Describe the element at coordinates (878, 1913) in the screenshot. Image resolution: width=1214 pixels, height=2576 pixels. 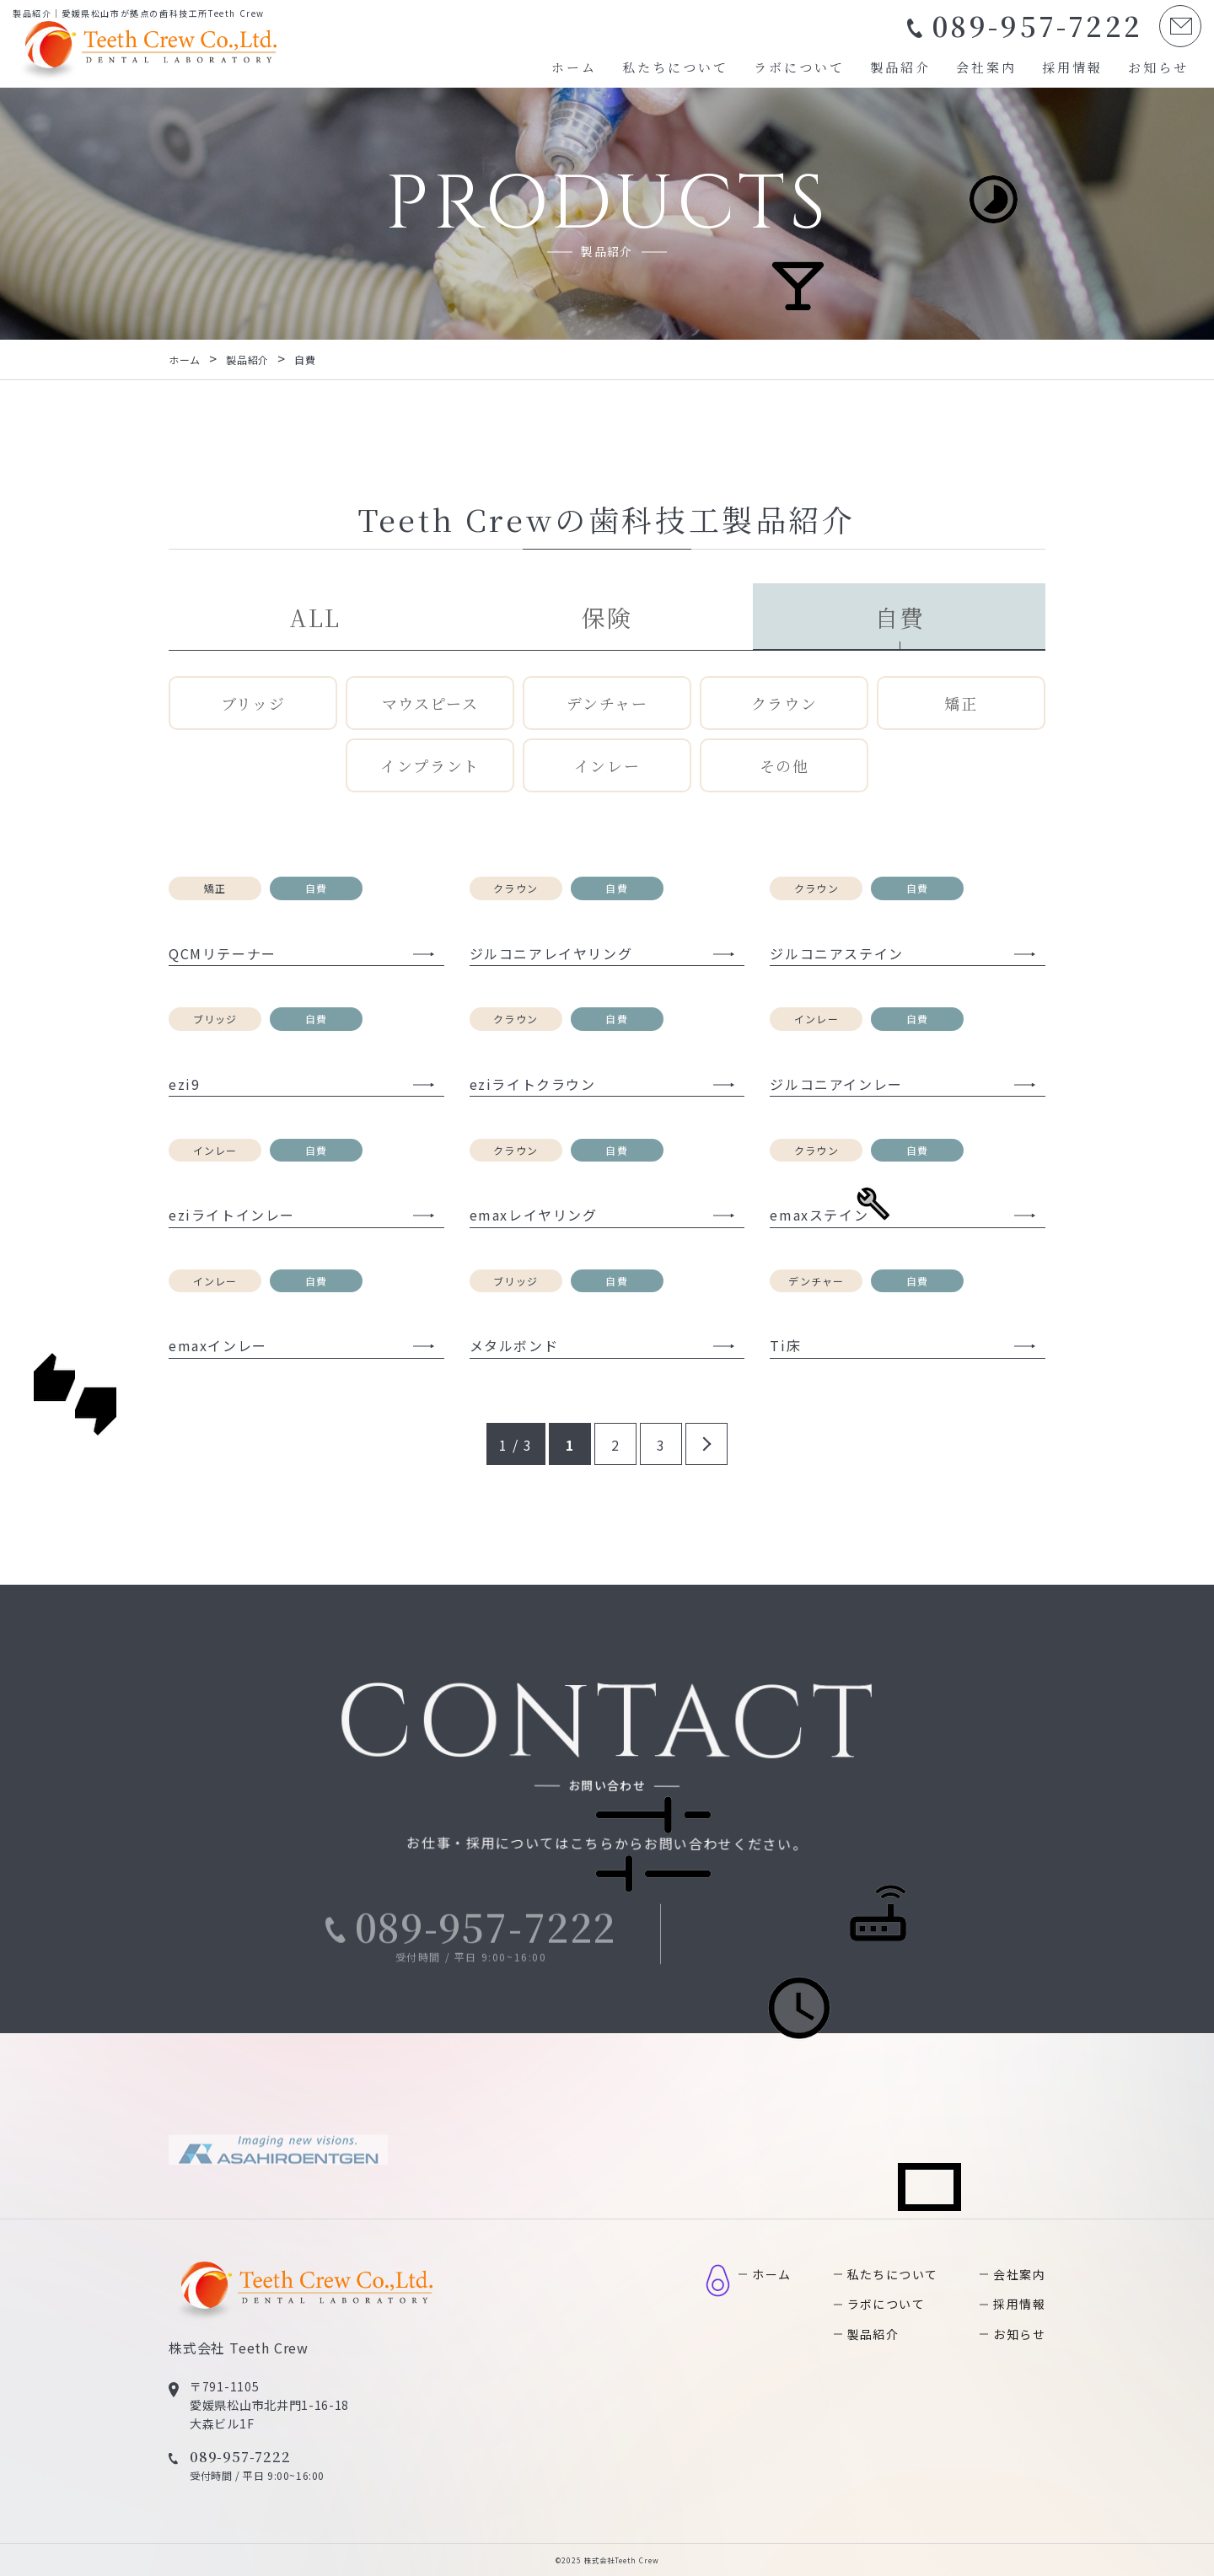
I see `access router or network settings` at that location.